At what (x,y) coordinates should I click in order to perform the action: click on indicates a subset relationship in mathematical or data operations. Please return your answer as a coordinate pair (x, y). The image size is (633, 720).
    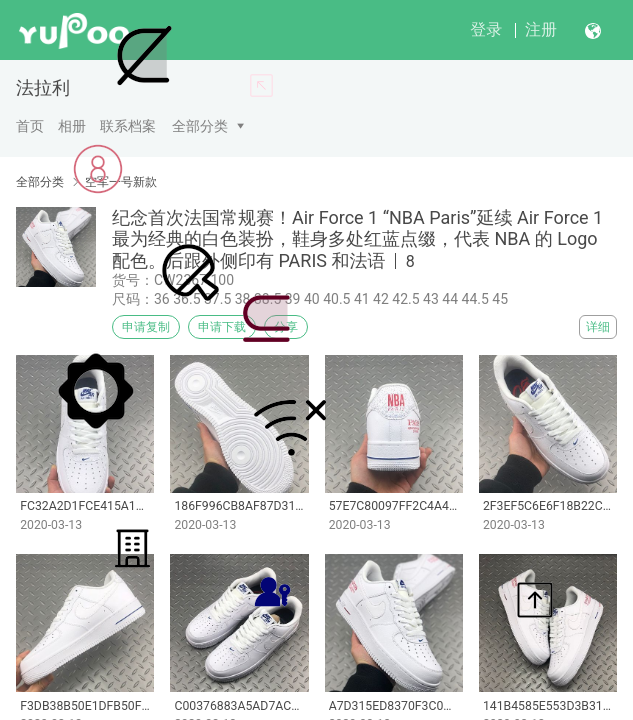
    Looking at the image, I should click on (267, 317).